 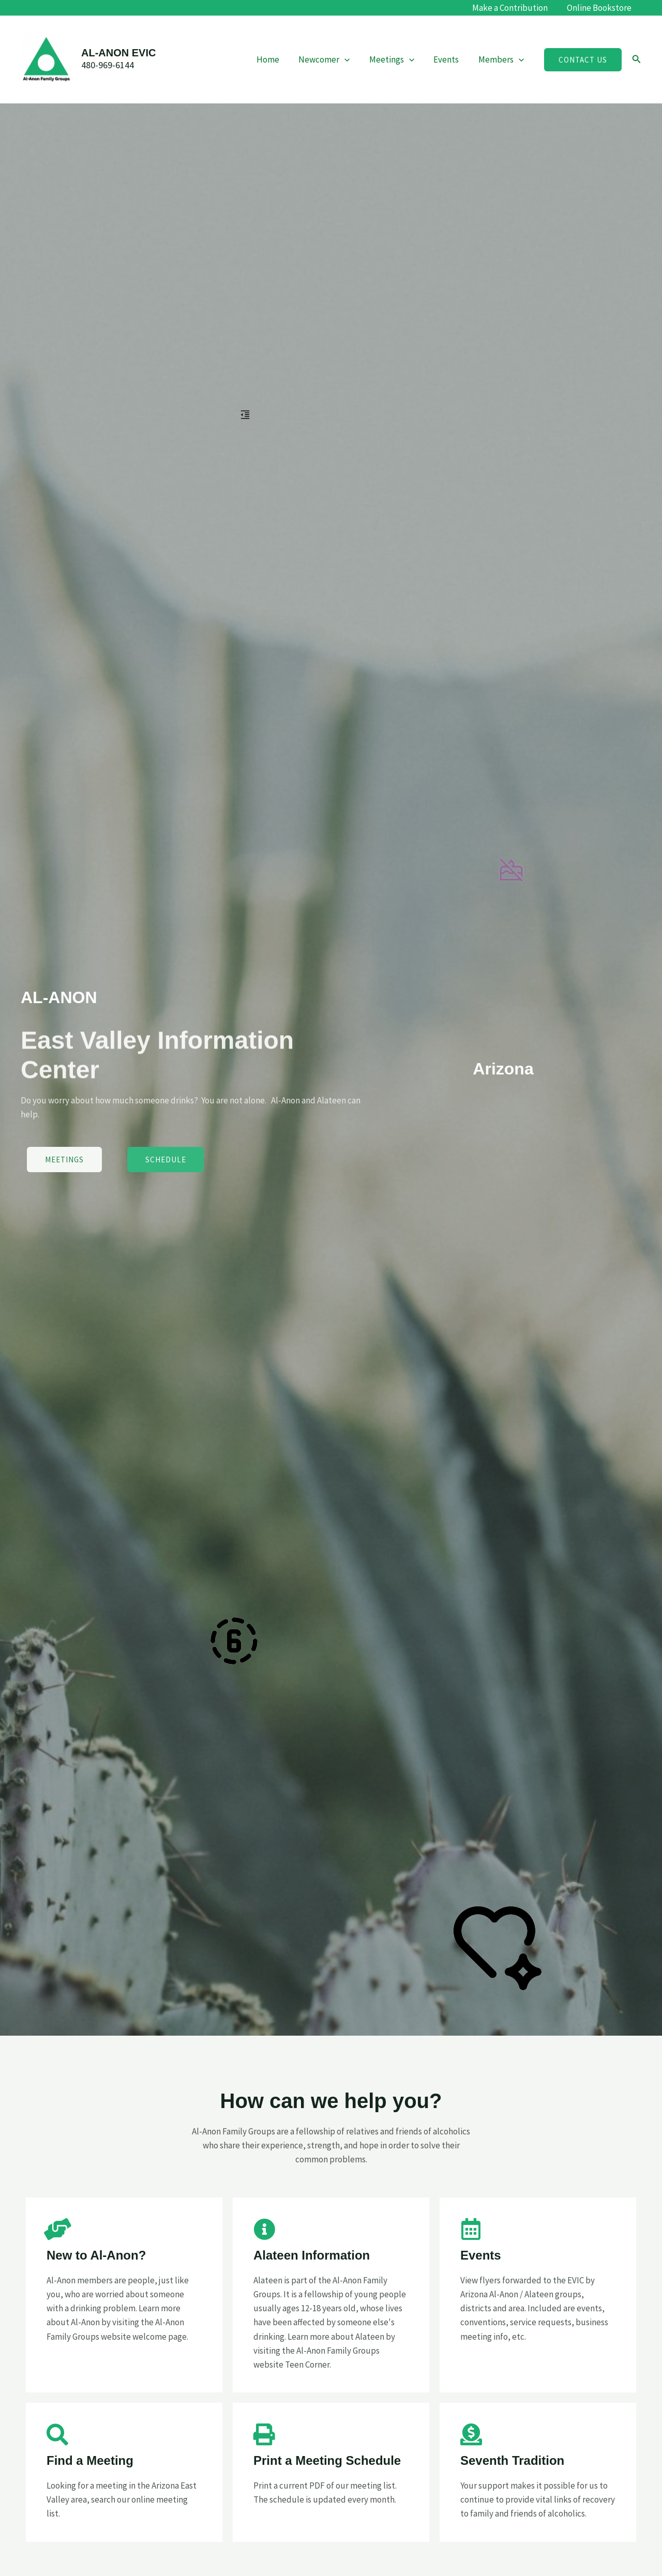 I want to click on step 6 of a multi-step process, so click(x=234, y=1641).